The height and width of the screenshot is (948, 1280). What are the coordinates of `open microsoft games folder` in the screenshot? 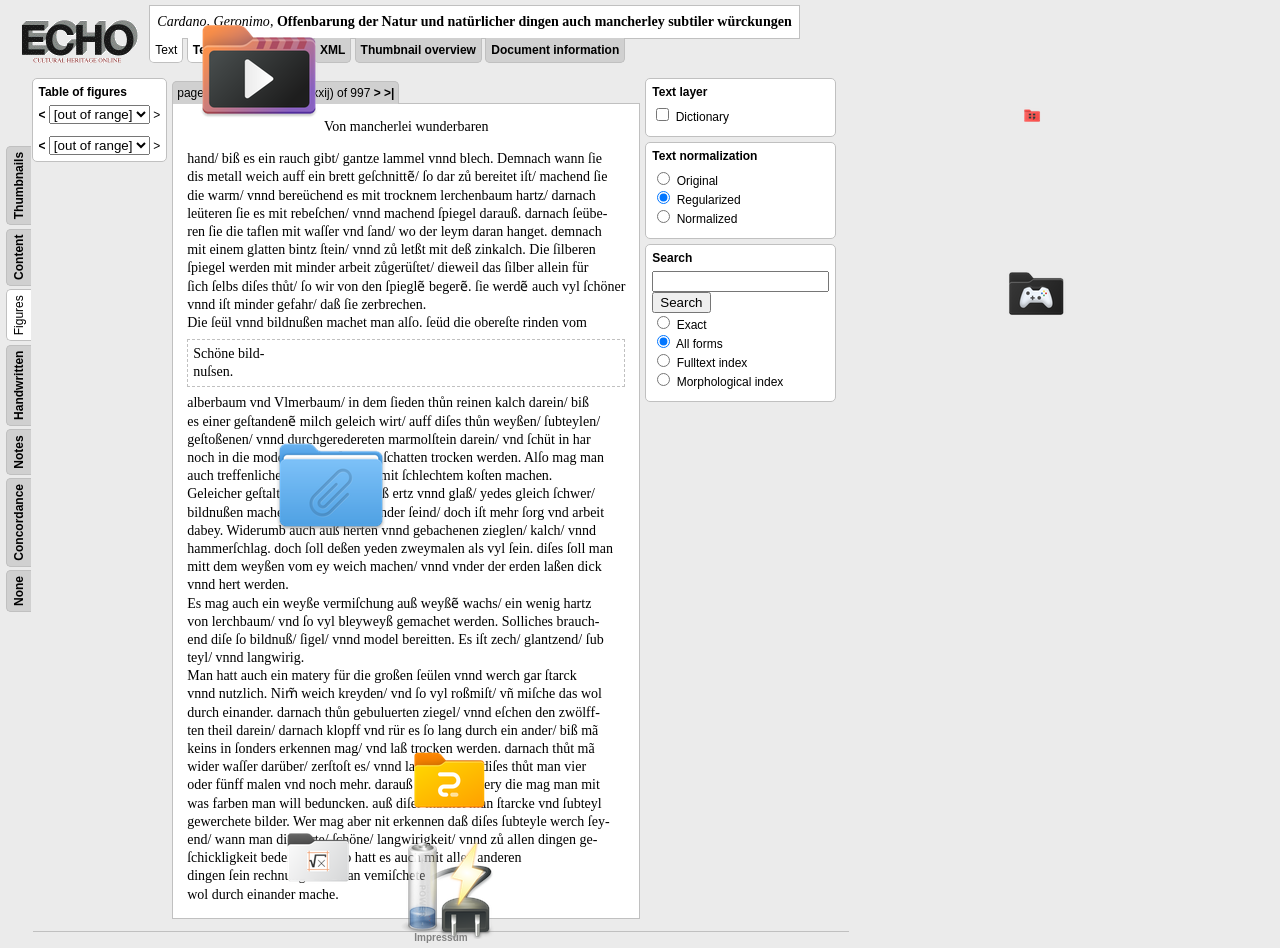 It's located at (1036, 295).